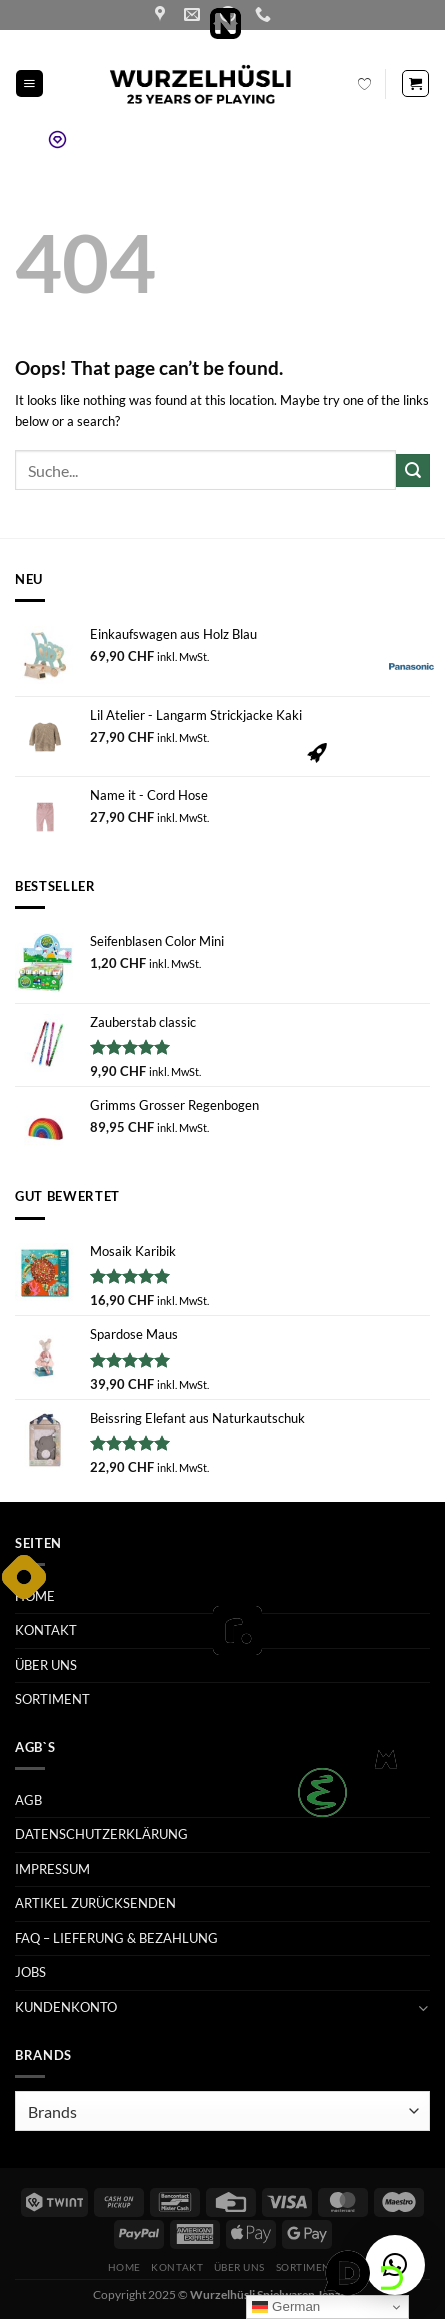 This screenshot has width=445, height=2319. Describe the element at coordinates (24, 1577) in the screenshot. I see `open Hashnode blogging platform` at that location.